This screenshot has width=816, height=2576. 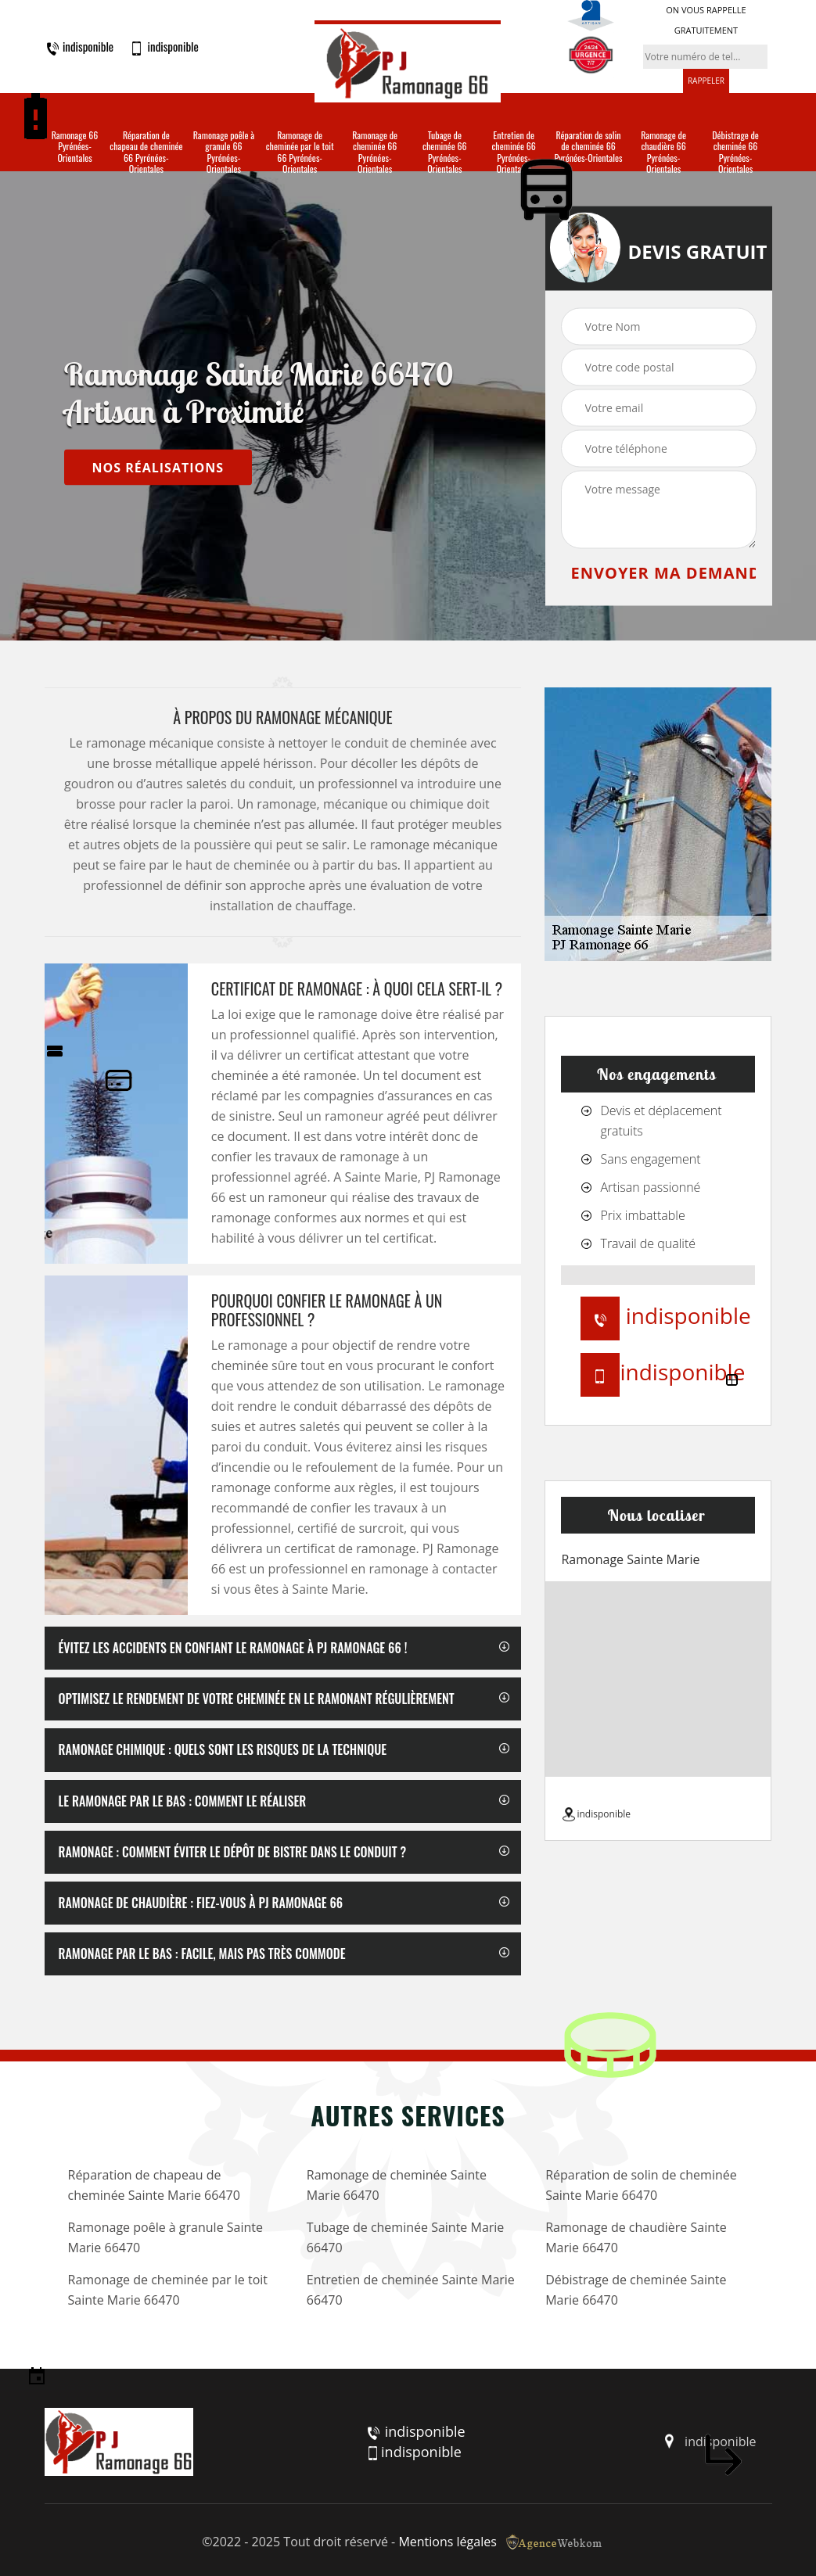 I want to click on indicates low battery warning, so click(x=35, y=116).